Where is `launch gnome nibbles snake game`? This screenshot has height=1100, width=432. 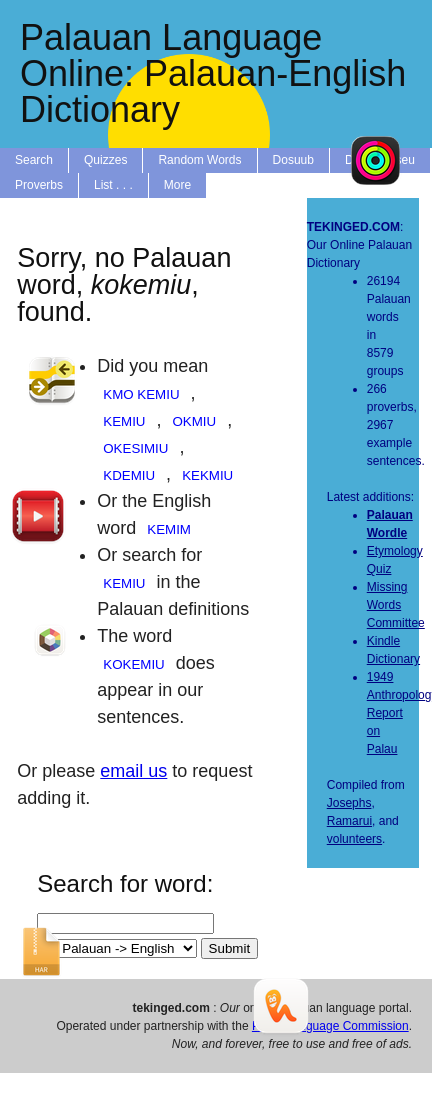
launch gnome nibbles snake game is located at coordinates (281, 1006).